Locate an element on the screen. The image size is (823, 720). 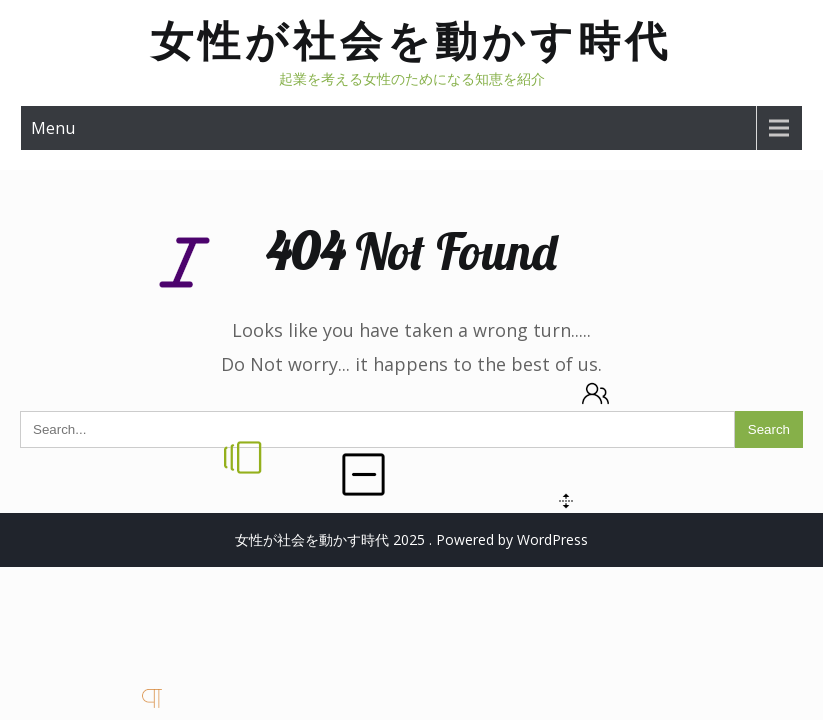
view version history is located at coordinates (243, 457).